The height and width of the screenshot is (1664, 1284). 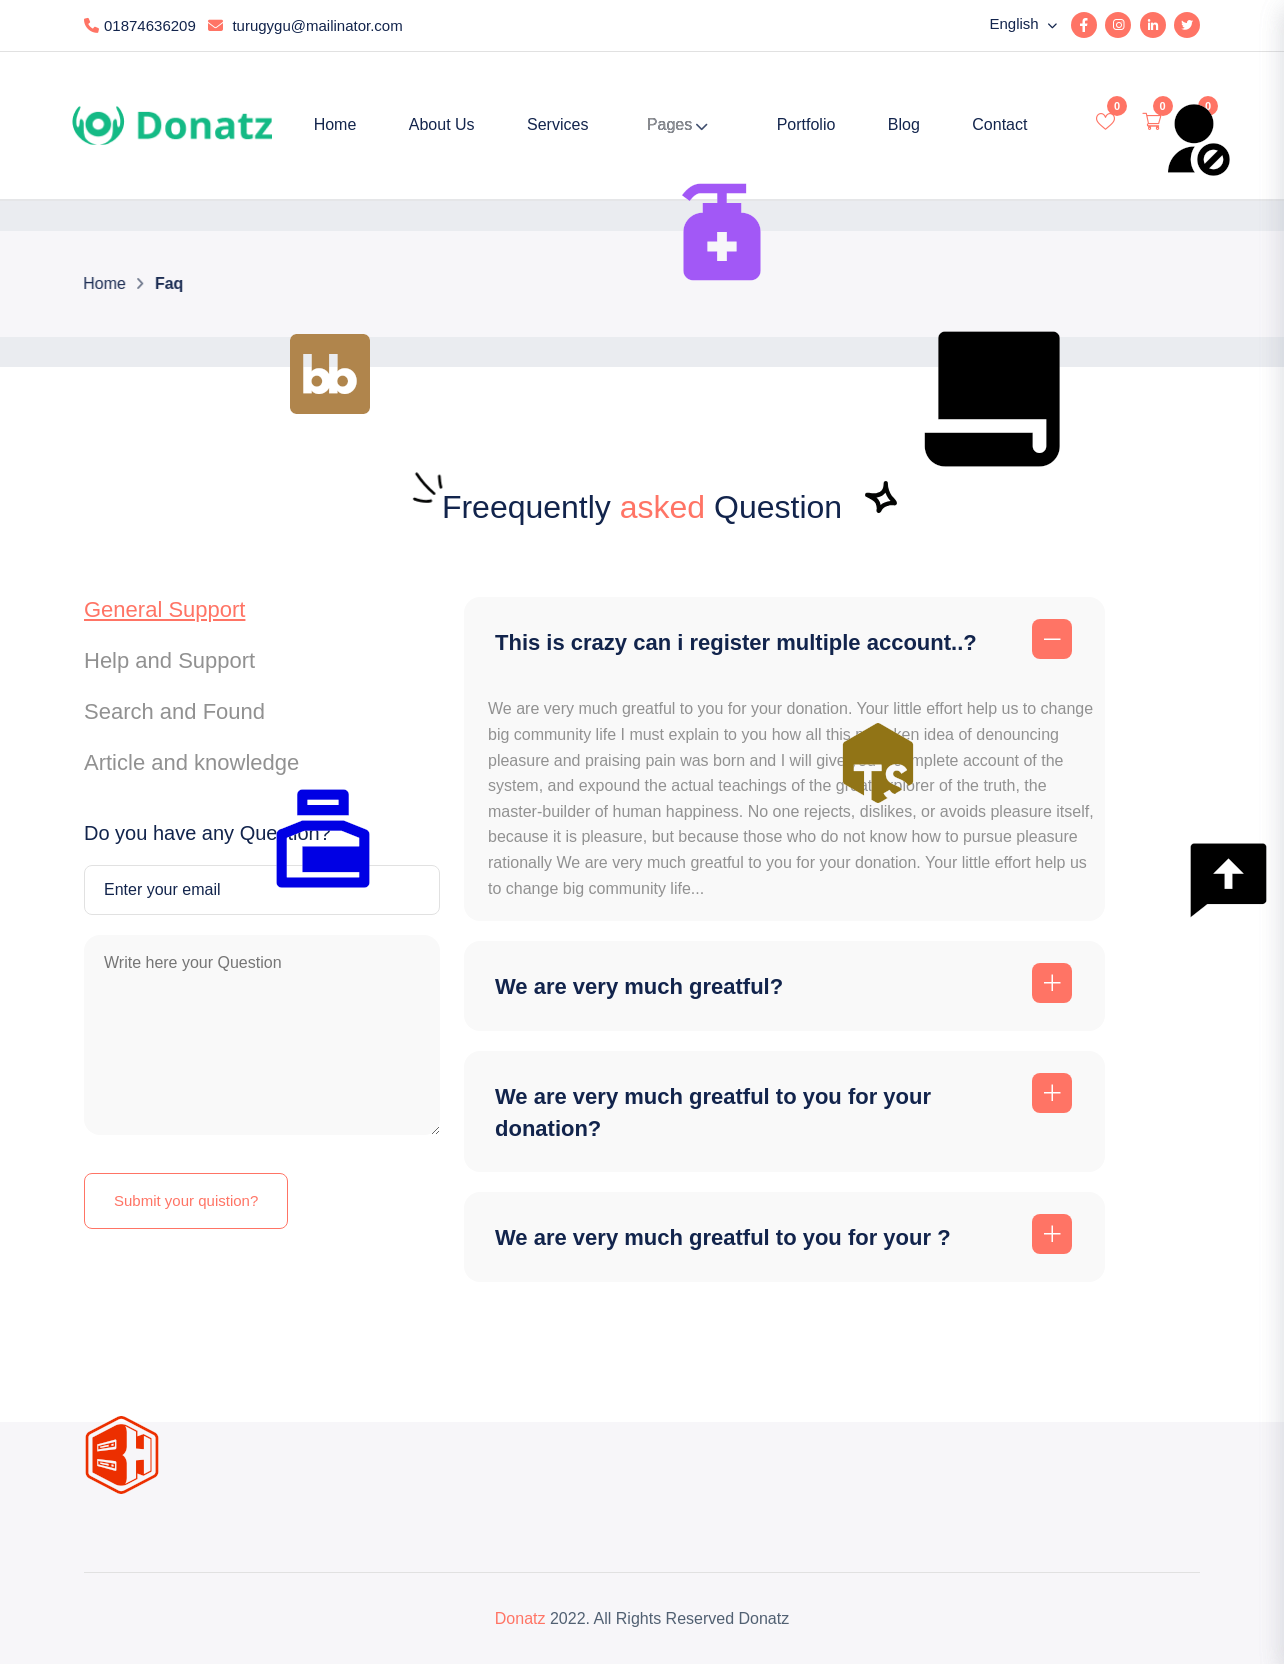 What do you see at coordinates (1228, 877) in the screenshot?
I see `upload a file to the conversation` at bounding box center [1228, 877].